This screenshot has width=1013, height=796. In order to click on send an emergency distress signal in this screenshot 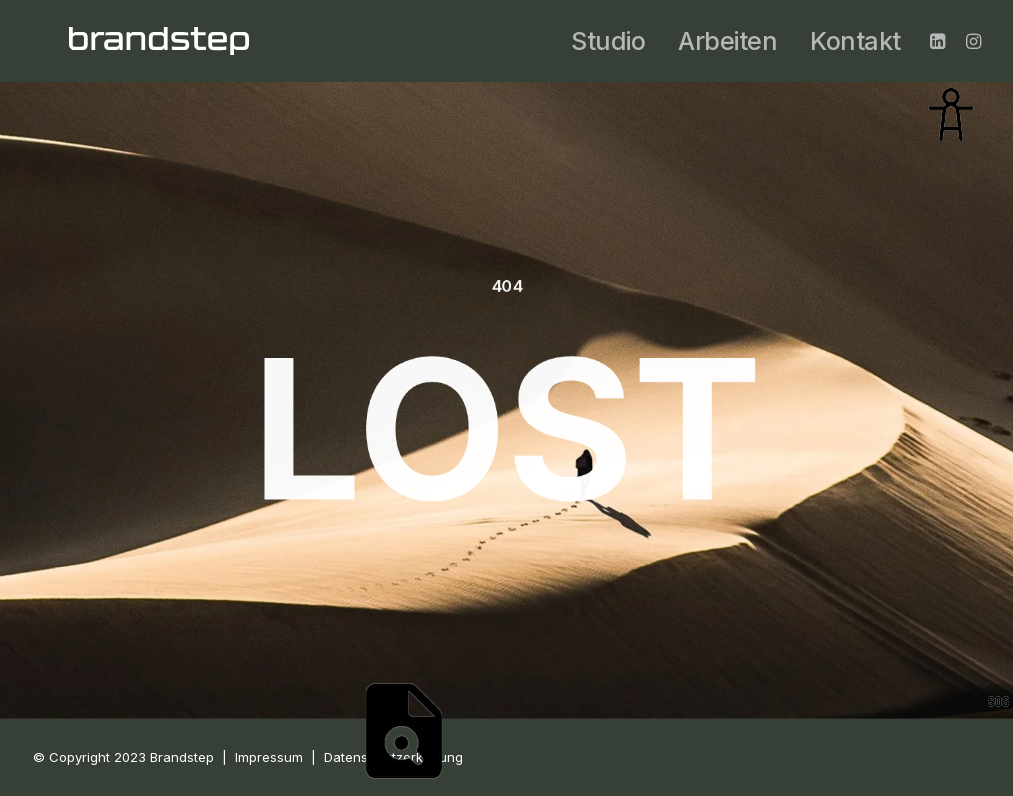, I will do `click(998, 701)`.